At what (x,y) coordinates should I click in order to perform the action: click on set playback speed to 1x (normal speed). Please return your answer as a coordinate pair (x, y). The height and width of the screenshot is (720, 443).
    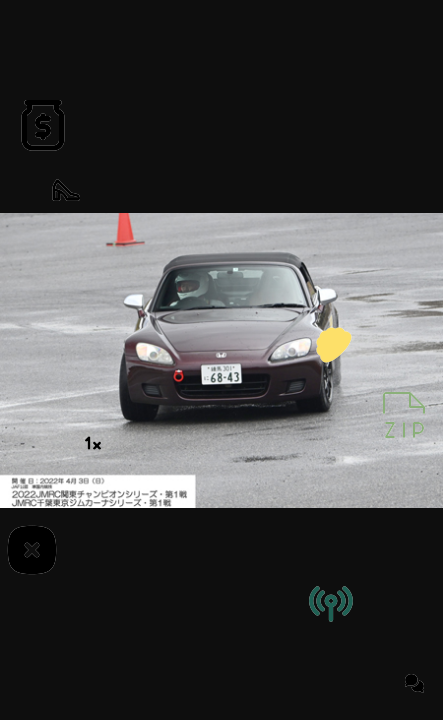
    Looking at the image, I should click on (93, 443).